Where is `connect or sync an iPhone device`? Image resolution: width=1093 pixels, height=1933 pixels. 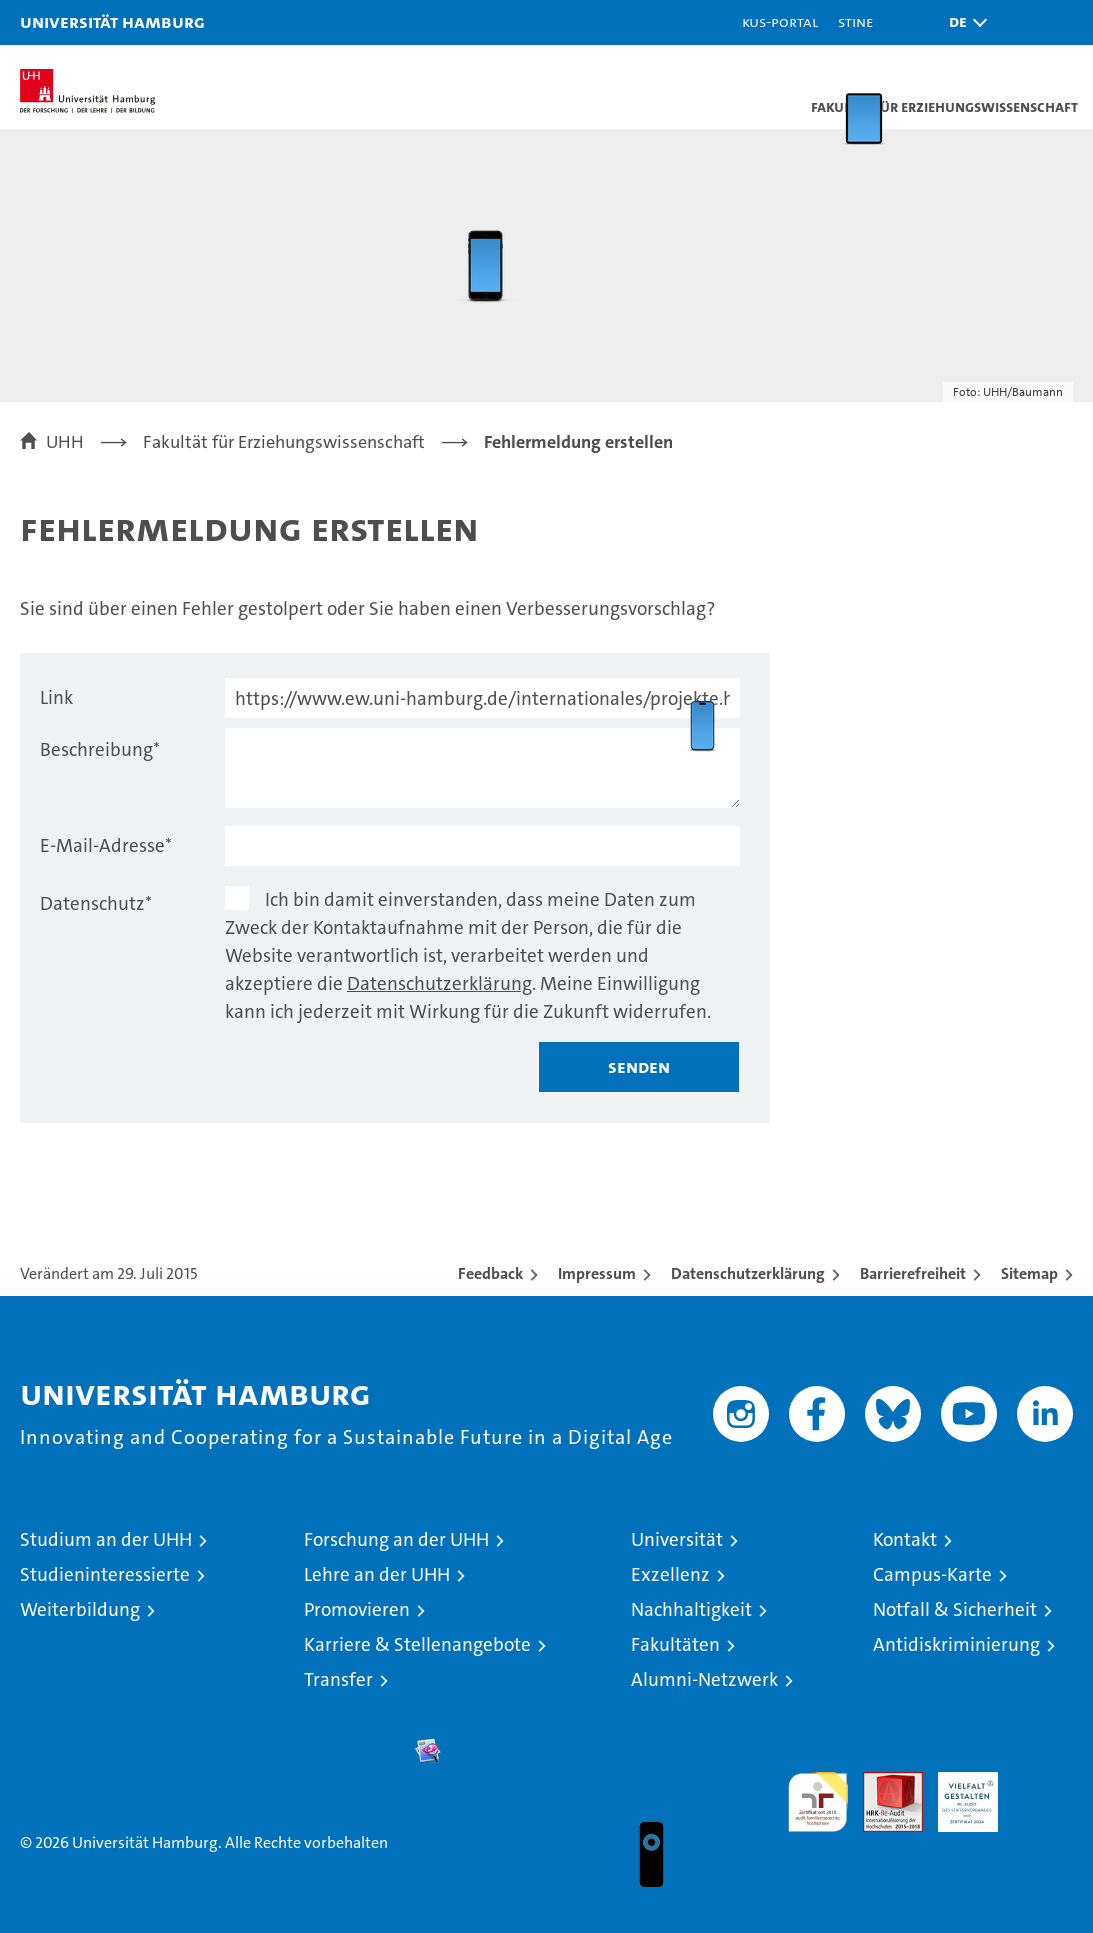
connect or sync an iPhone device is located at coordinates (485, 266).